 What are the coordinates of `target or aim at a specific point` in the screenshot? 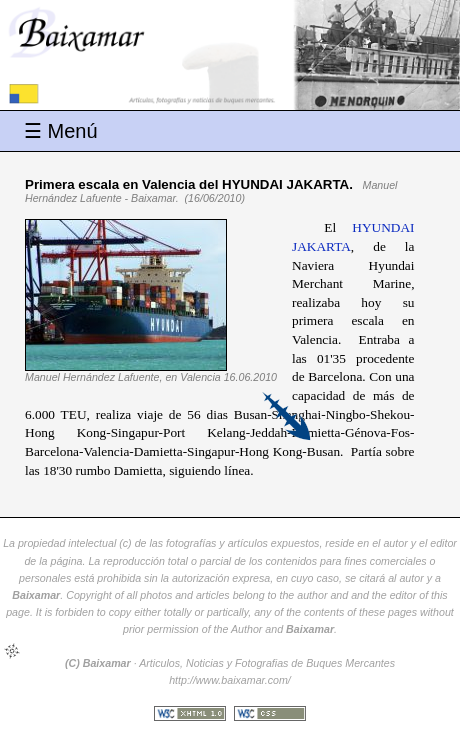 It's located at (12, 651).